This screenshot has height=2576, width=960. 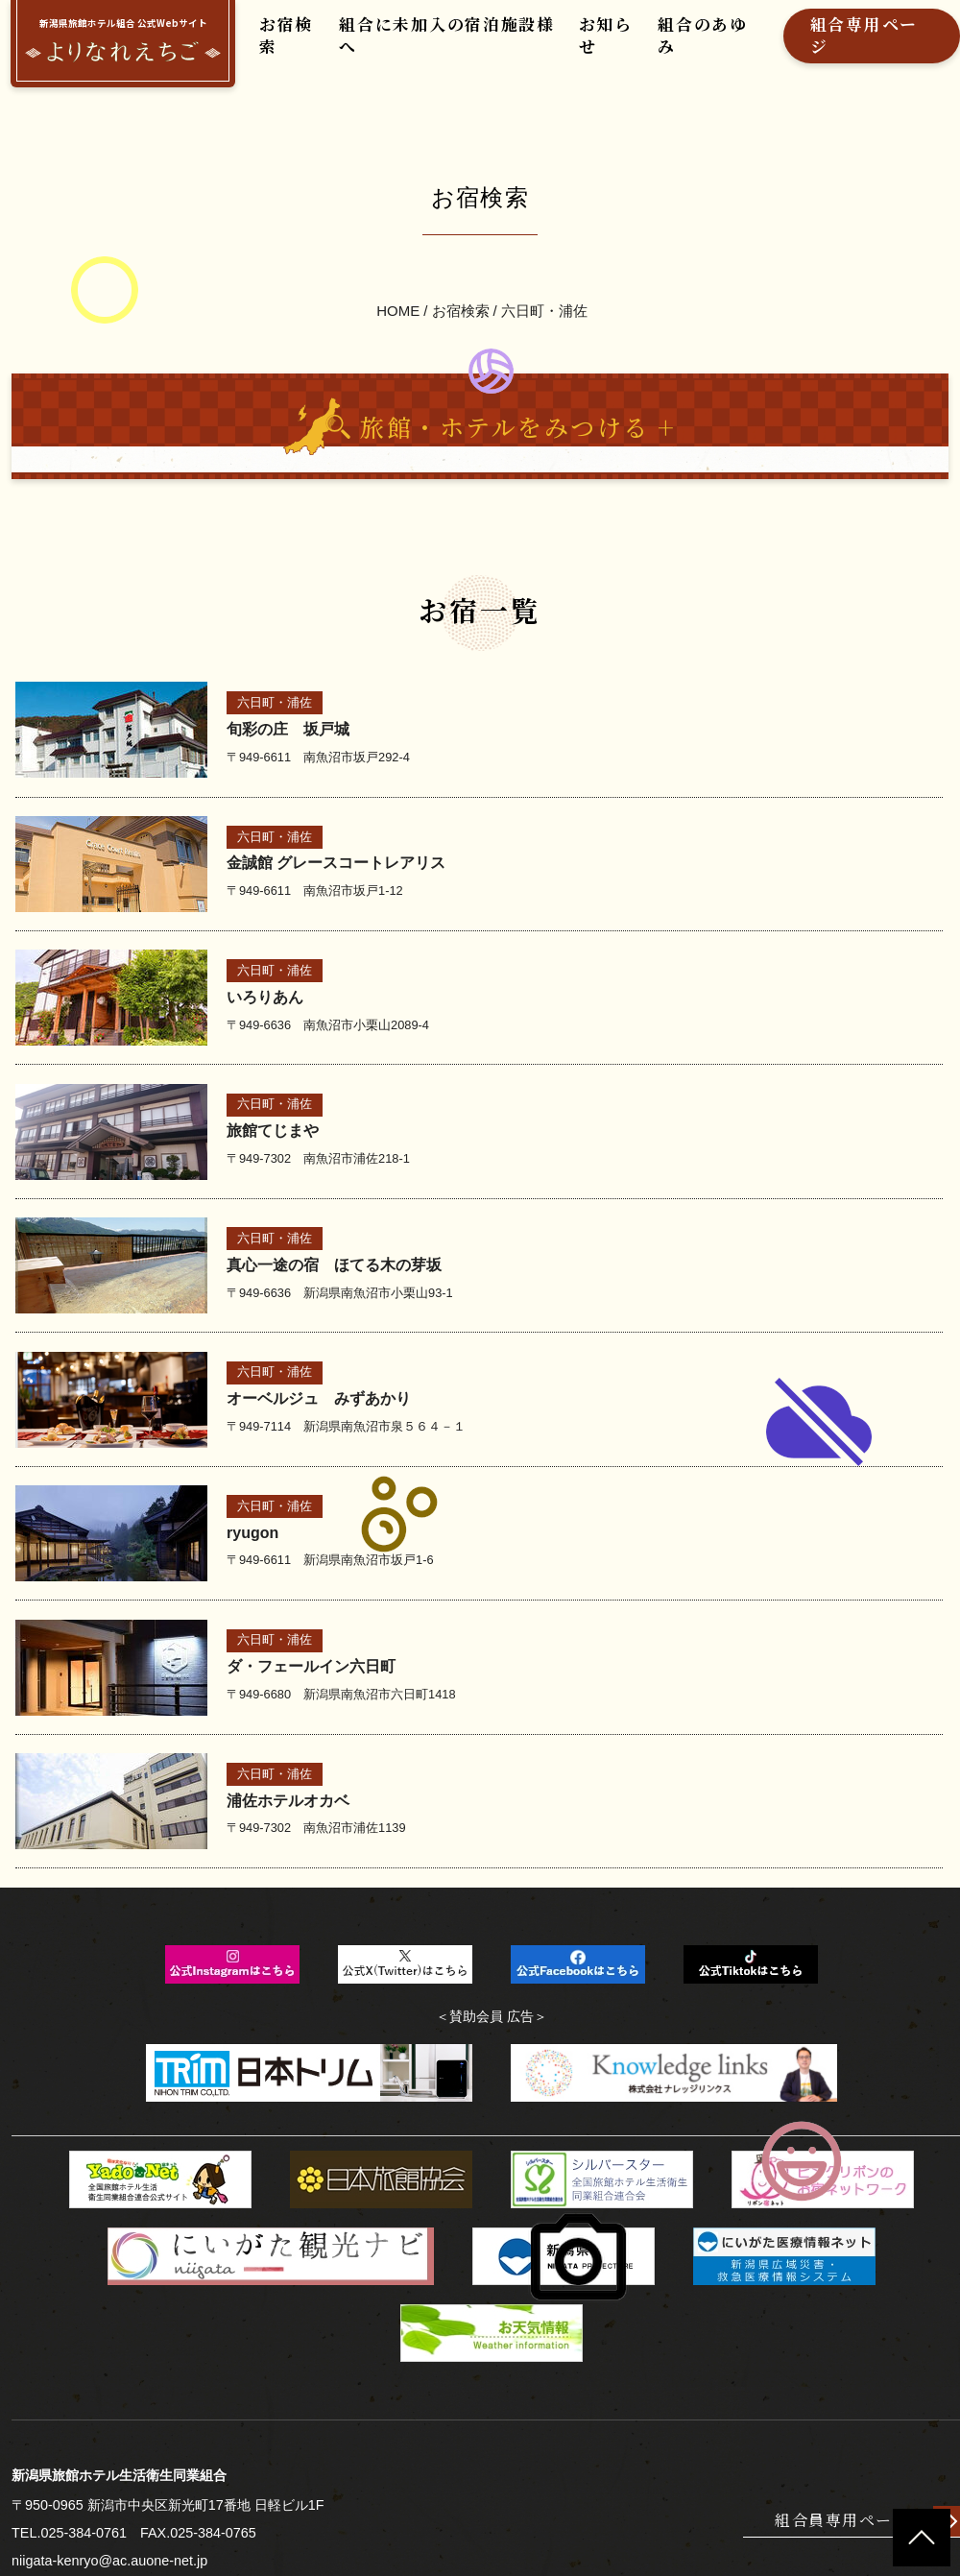 I want to click on take a photo, so click(x=578, y=2261).